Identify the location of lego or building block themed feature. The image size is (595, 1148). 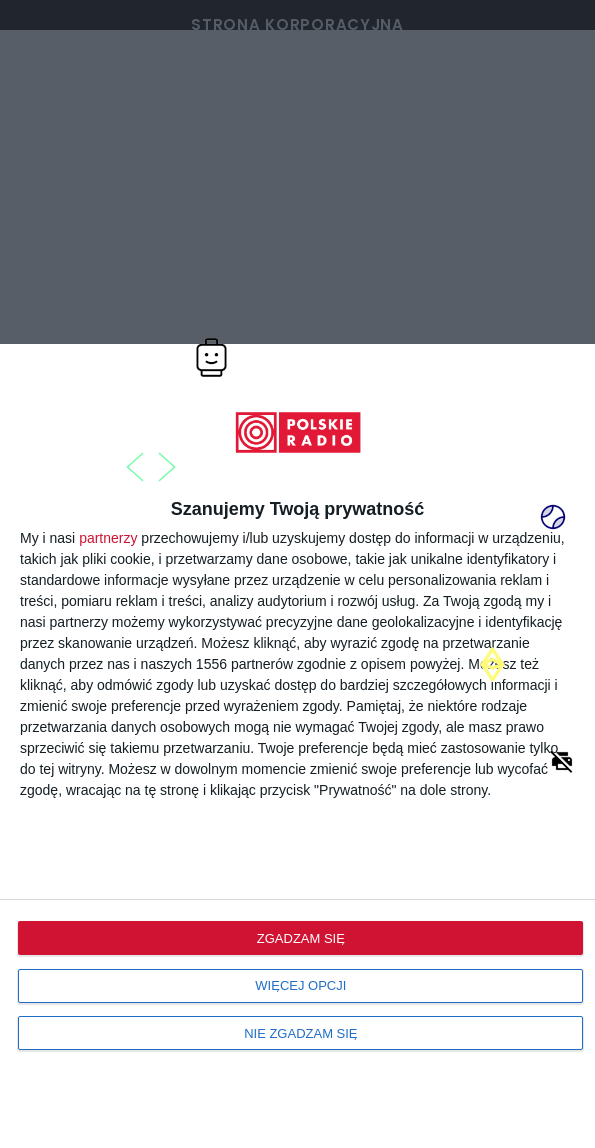
(211, 357).